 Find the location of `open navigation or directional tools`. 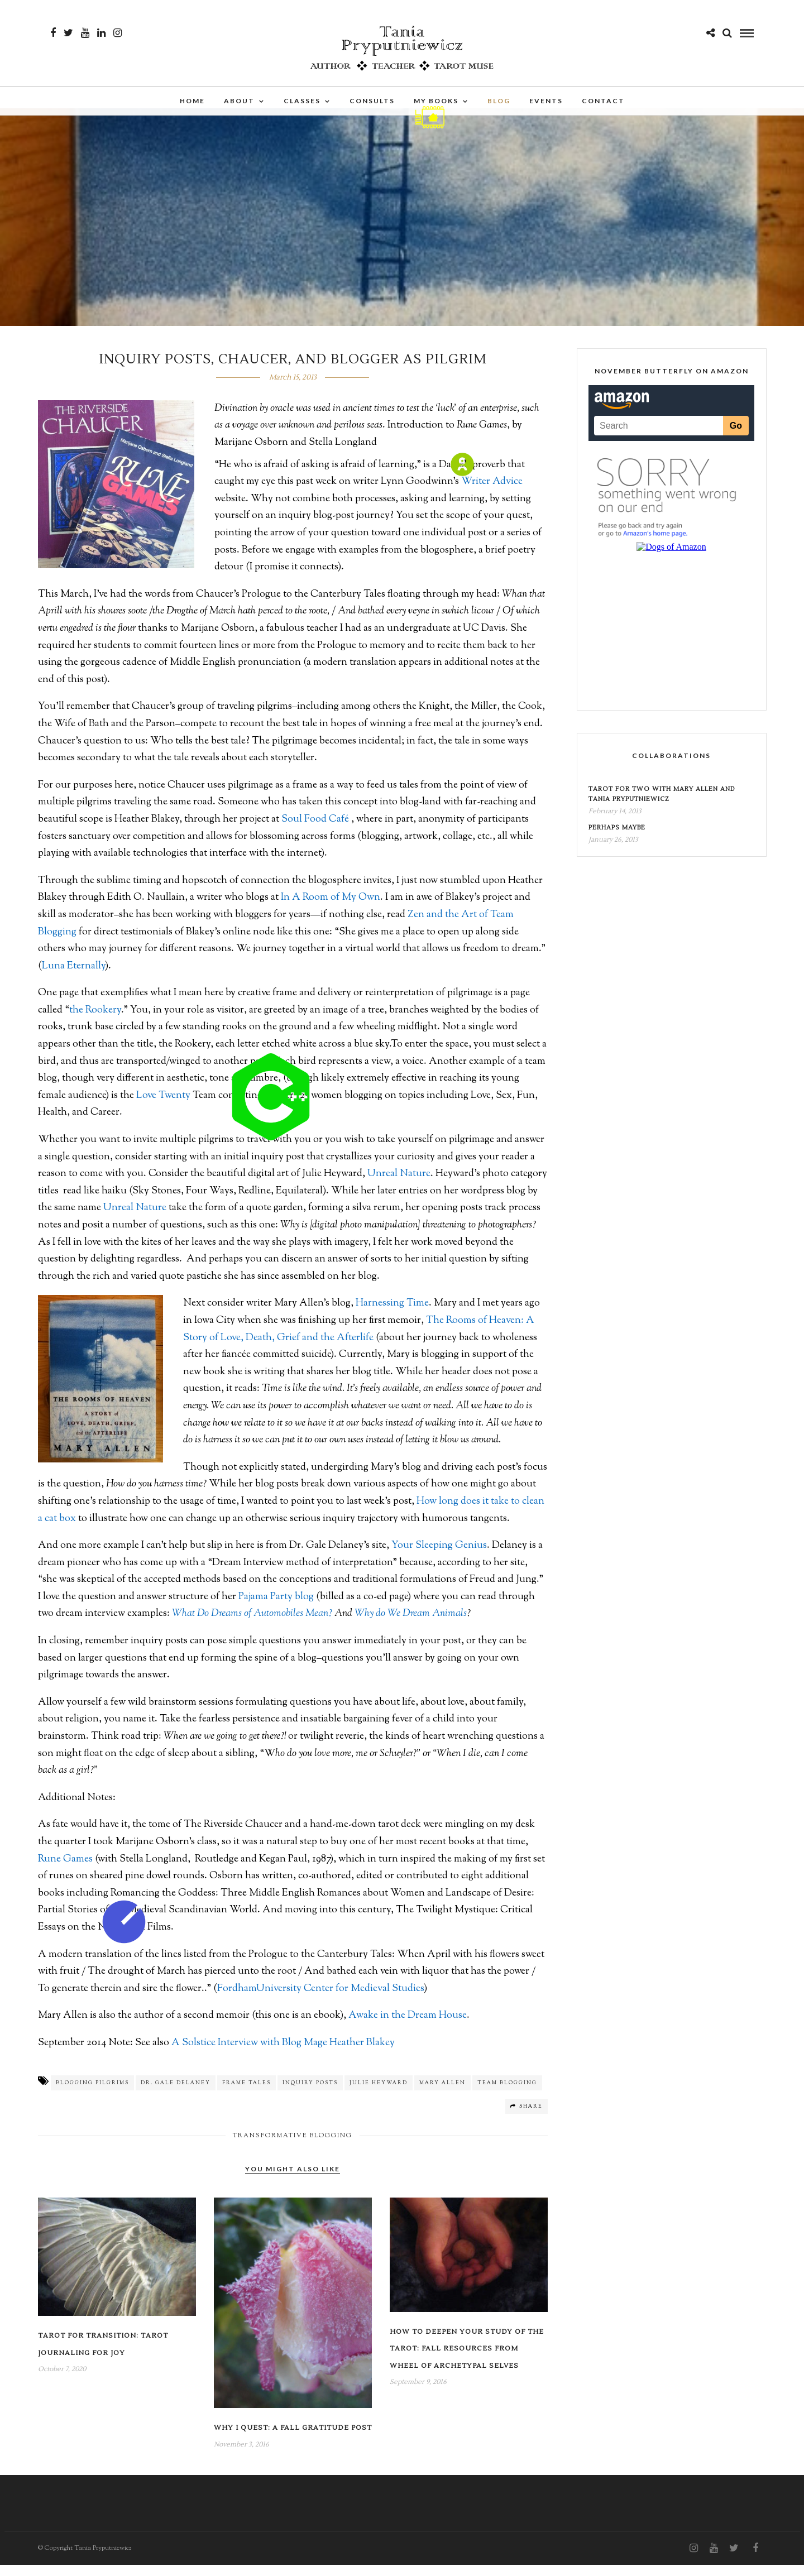

open navigation or directional tools is located at coordinates (124, 1922).